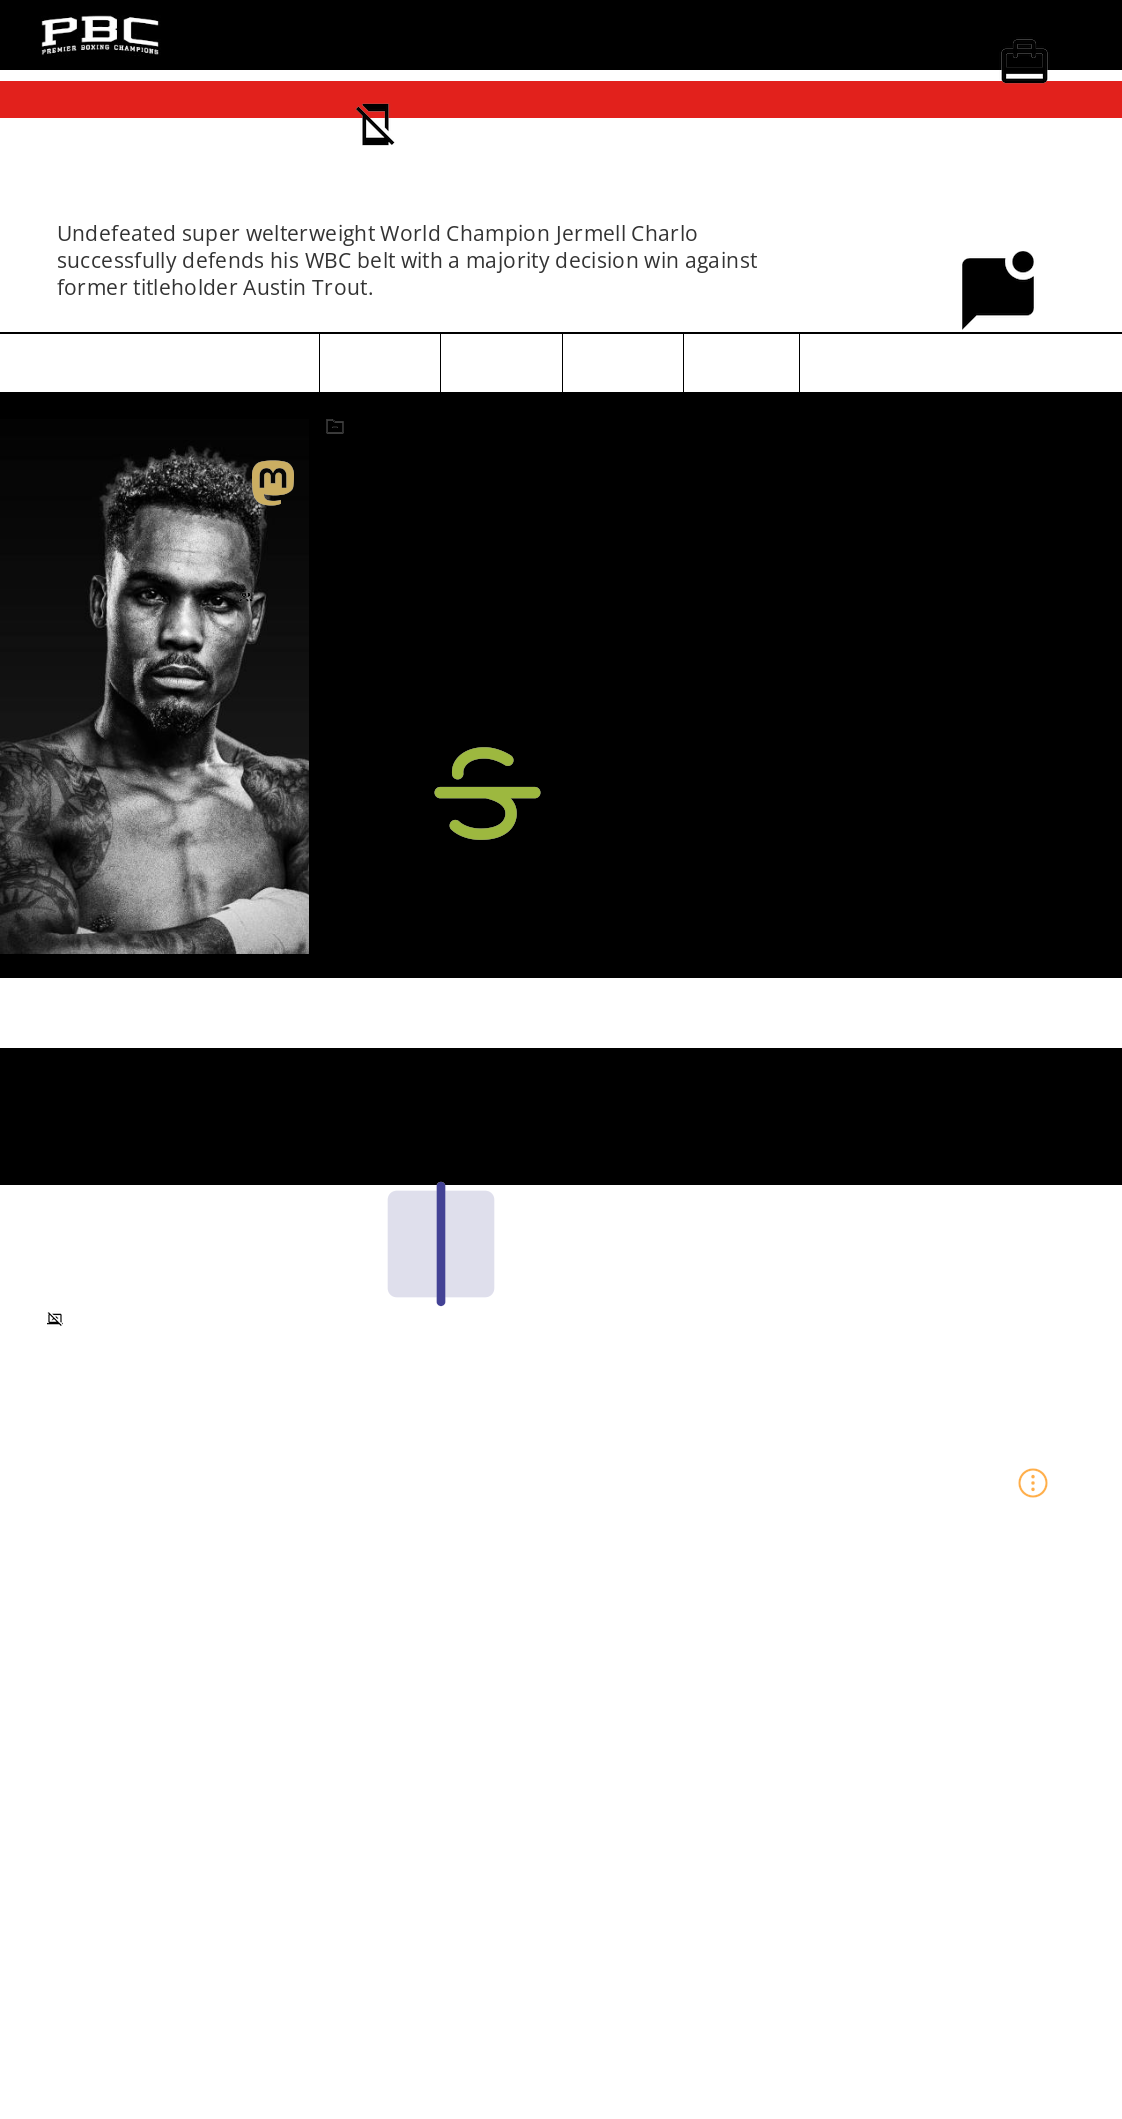  Describe the element at coordinates (246, 597) in the screenshot. I see `view contacts or people list` at that location.